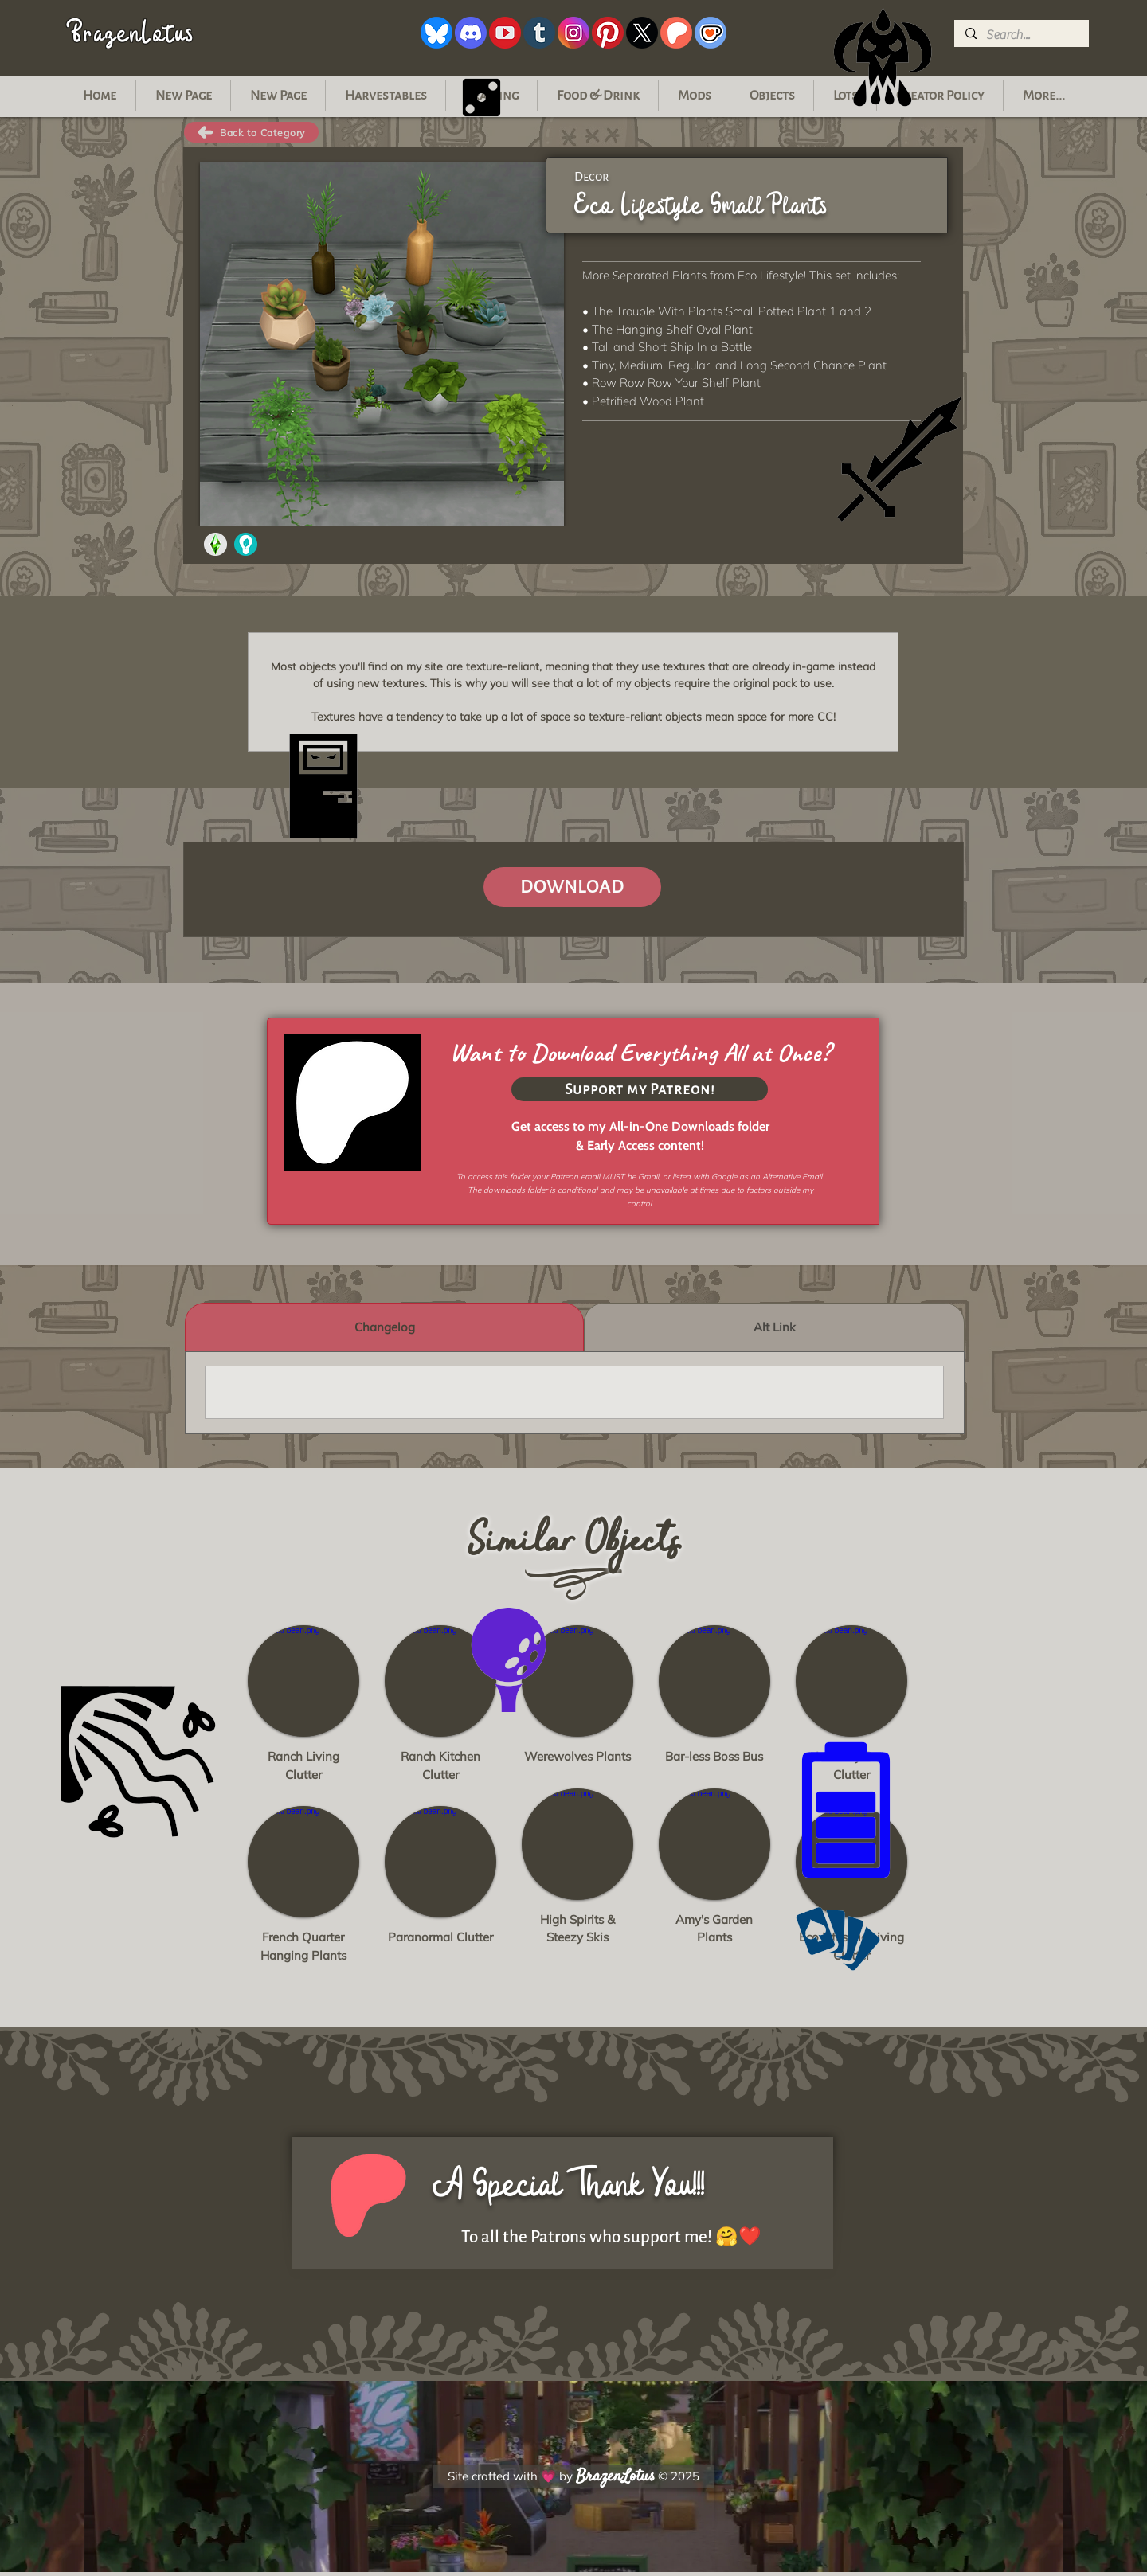 The image size is (1147, 2576). Describe the element at coordinates (883, 57) in the screenshot. I see `diablo or demon-themed game mode` at that location.